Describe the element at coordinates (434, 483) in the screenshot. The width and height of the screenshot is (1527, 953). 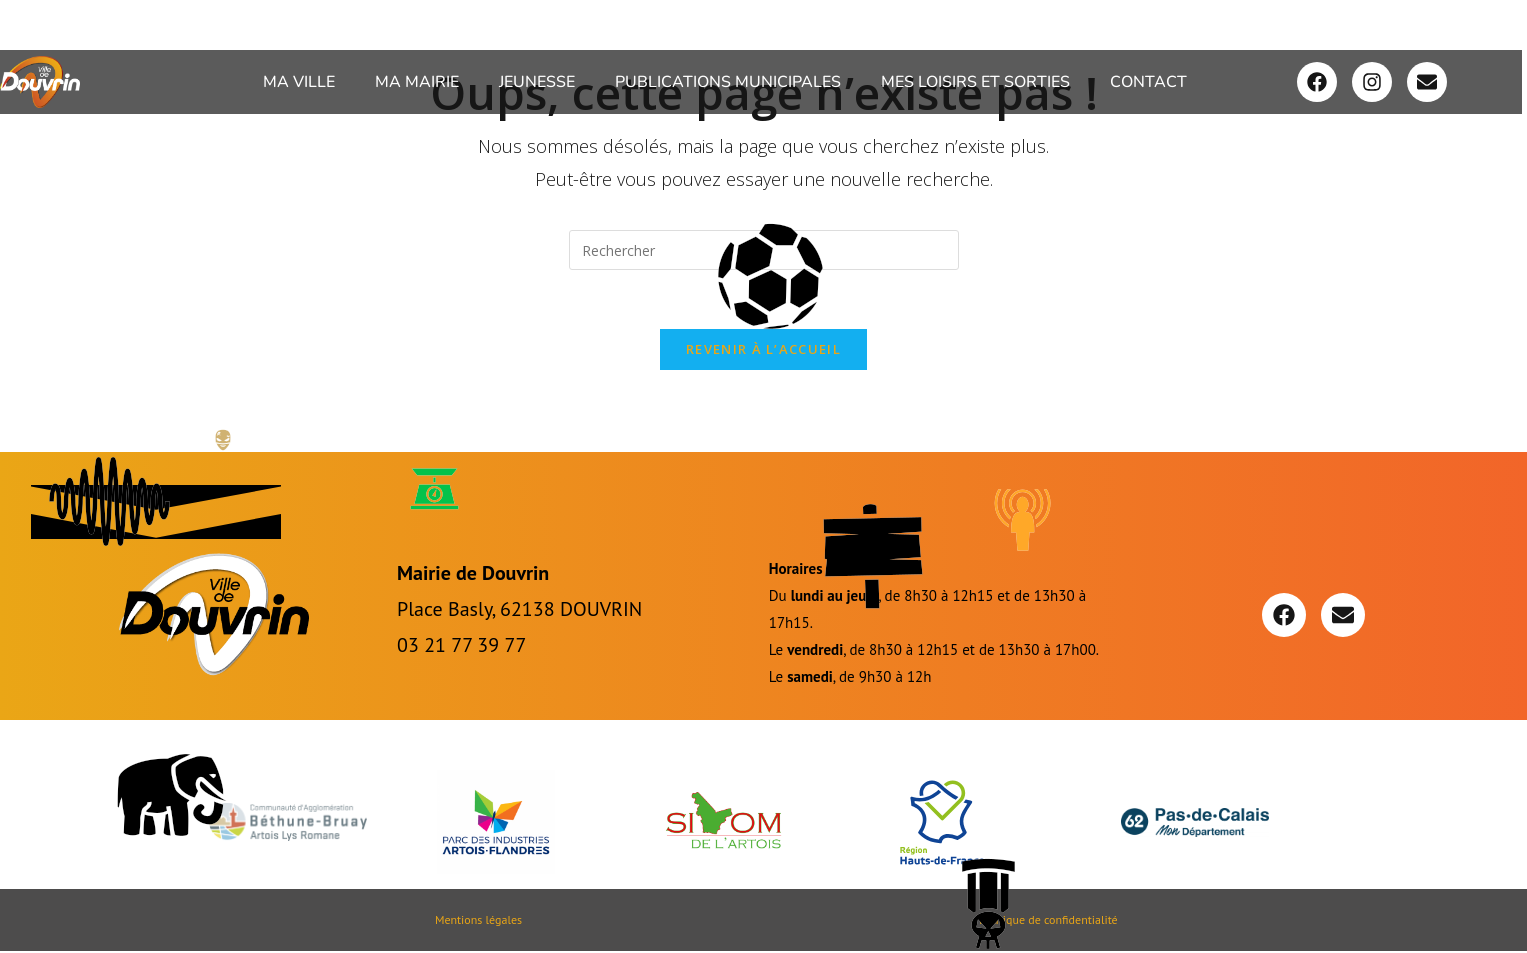
I see `weigh ingredients for a recipe` at that location.